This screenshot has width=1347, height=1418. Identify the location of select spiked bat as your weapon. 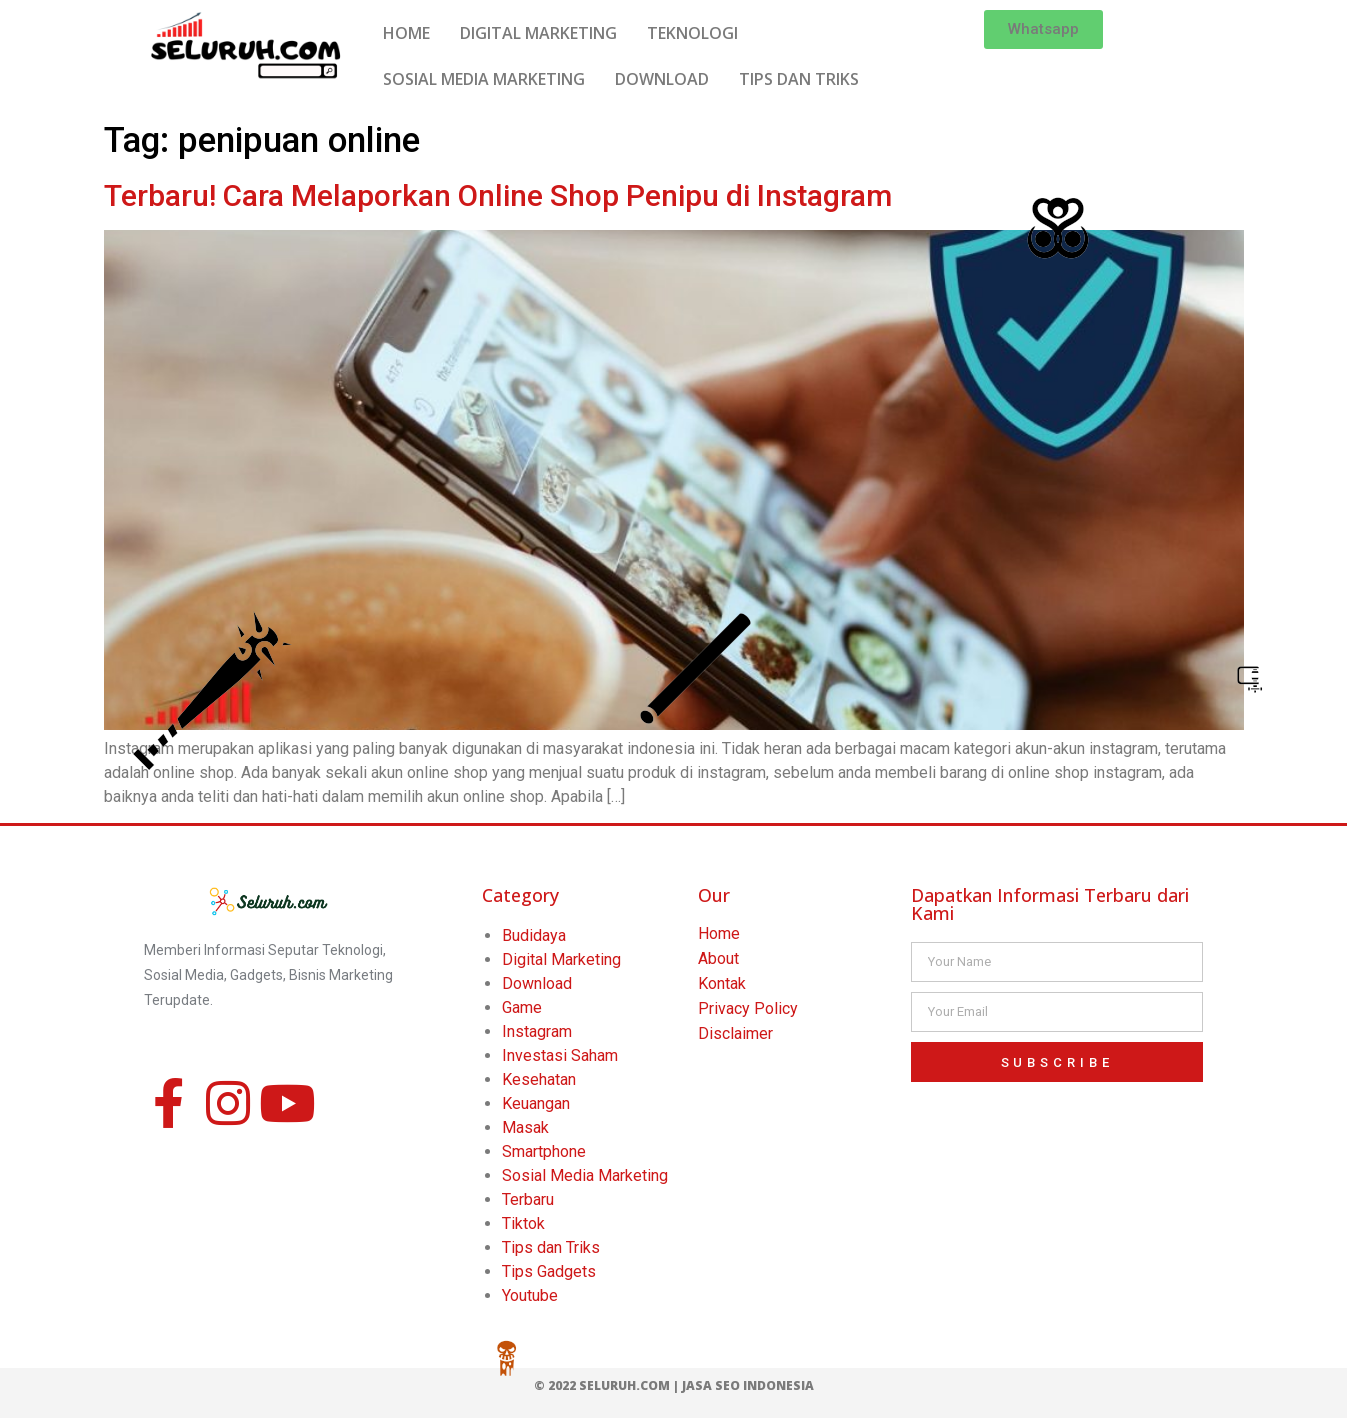
(212, 690).